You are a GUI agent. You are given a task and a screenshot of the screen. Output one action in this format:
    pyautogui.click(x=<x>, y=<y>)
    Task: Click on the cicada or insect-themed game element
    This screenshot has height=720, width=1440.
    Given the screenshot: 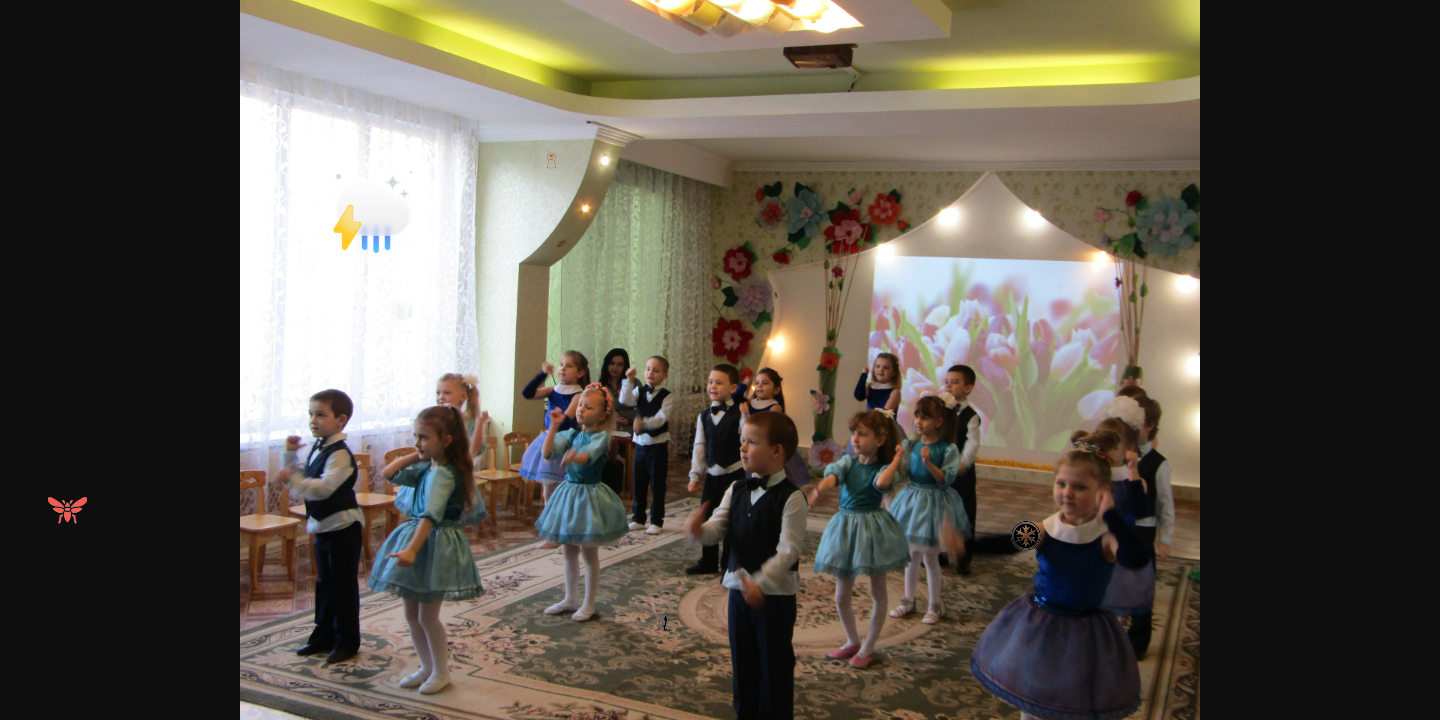 What is the action you would take?
    pyautogui.click(x=67, y=510)
    